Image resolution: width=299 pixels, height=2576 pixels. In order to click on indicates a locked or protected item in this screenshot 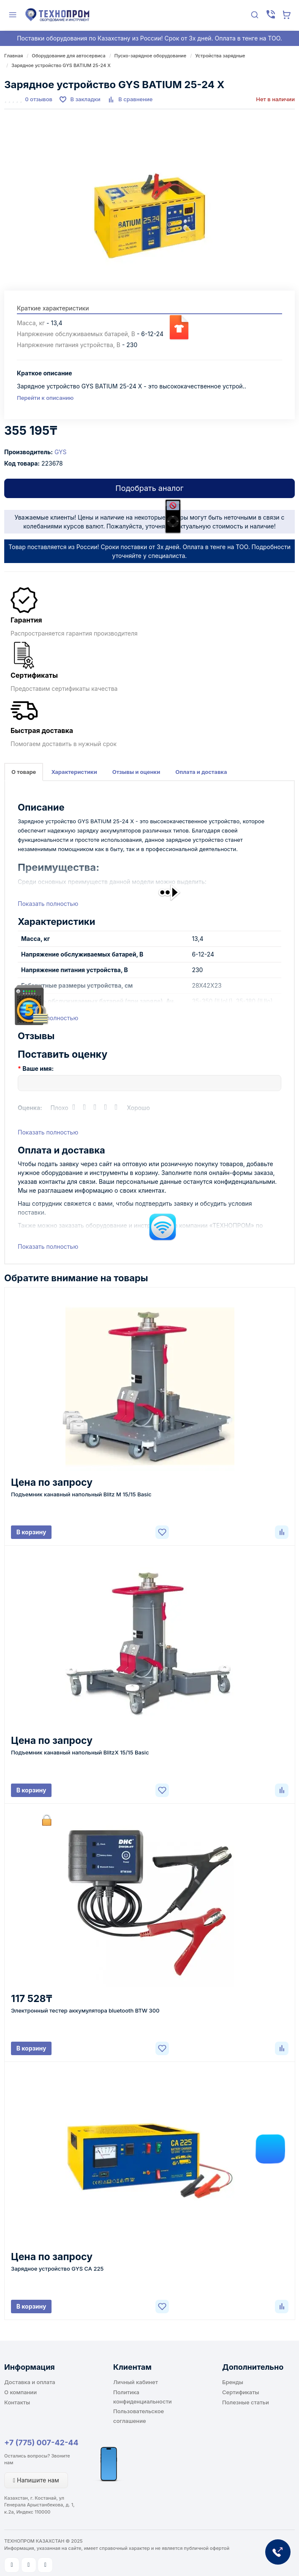, I will do `click(47, 1820)`.